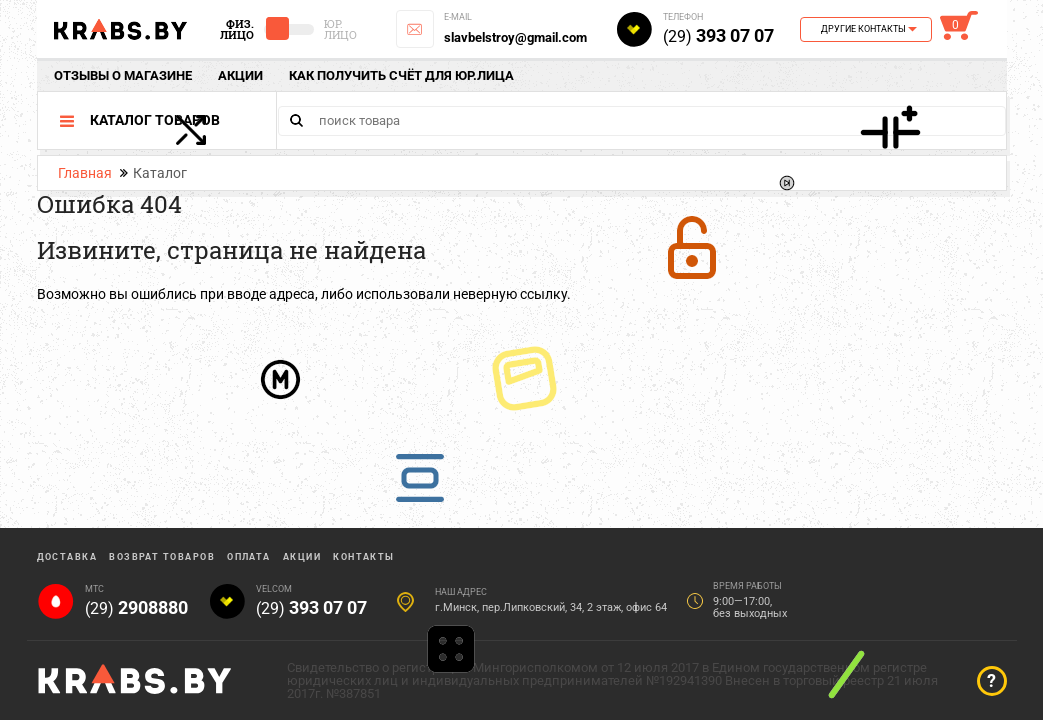  I want to click on indicates a disabled or unavailable feature, so click(846, 674).